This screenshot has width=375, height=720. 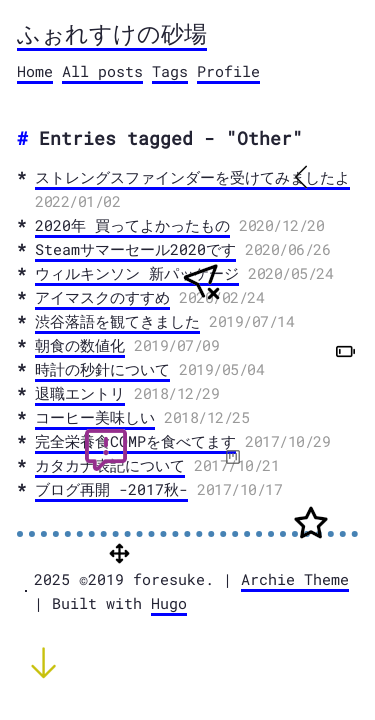 What do you see at coordinates (106, 450) in the screenshot?
I see `report an issue or problem` at bounding box center [106, 450].